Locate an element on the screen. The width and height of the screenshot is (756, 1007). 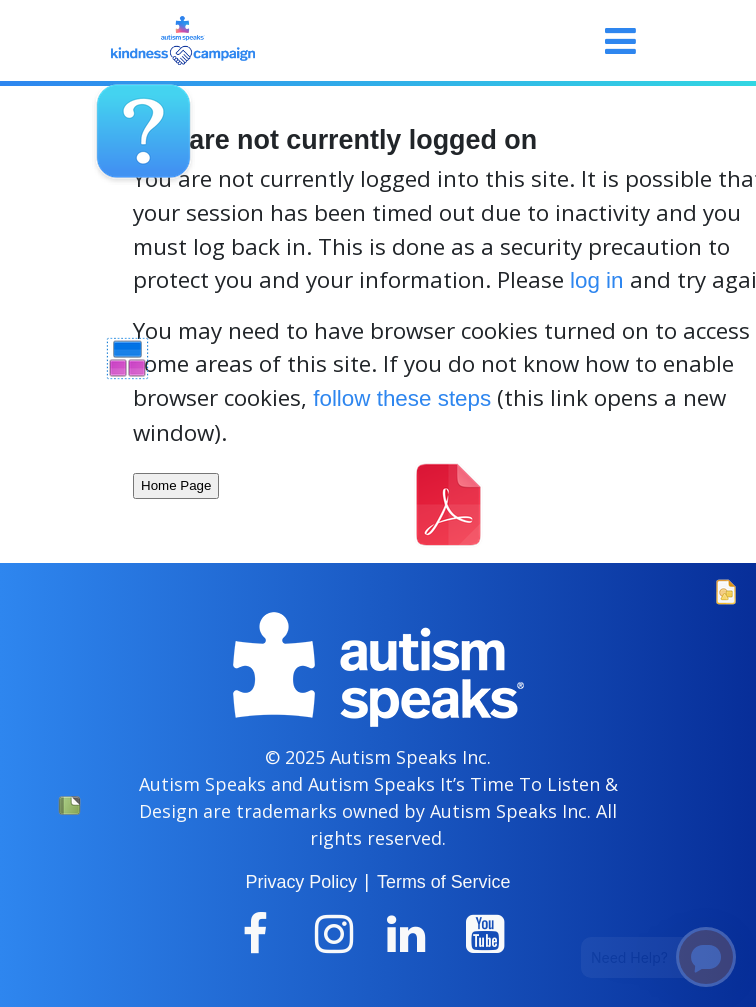
change desktop wallpaper settings is located at coordinates (69, 805).